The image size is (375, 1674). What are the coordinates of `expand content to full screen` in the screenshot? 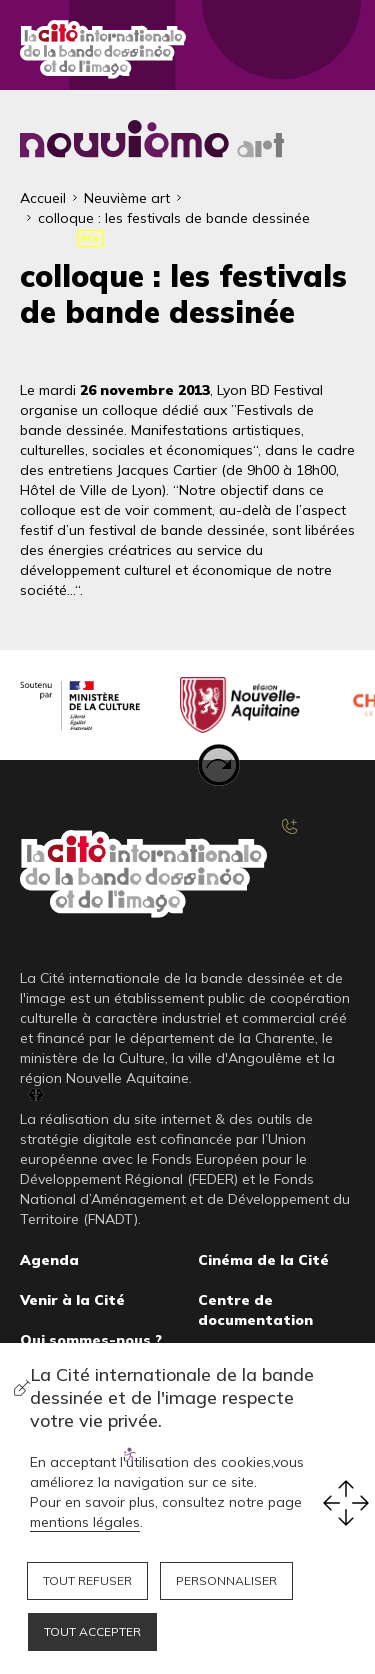 It's located at (346, 1503).